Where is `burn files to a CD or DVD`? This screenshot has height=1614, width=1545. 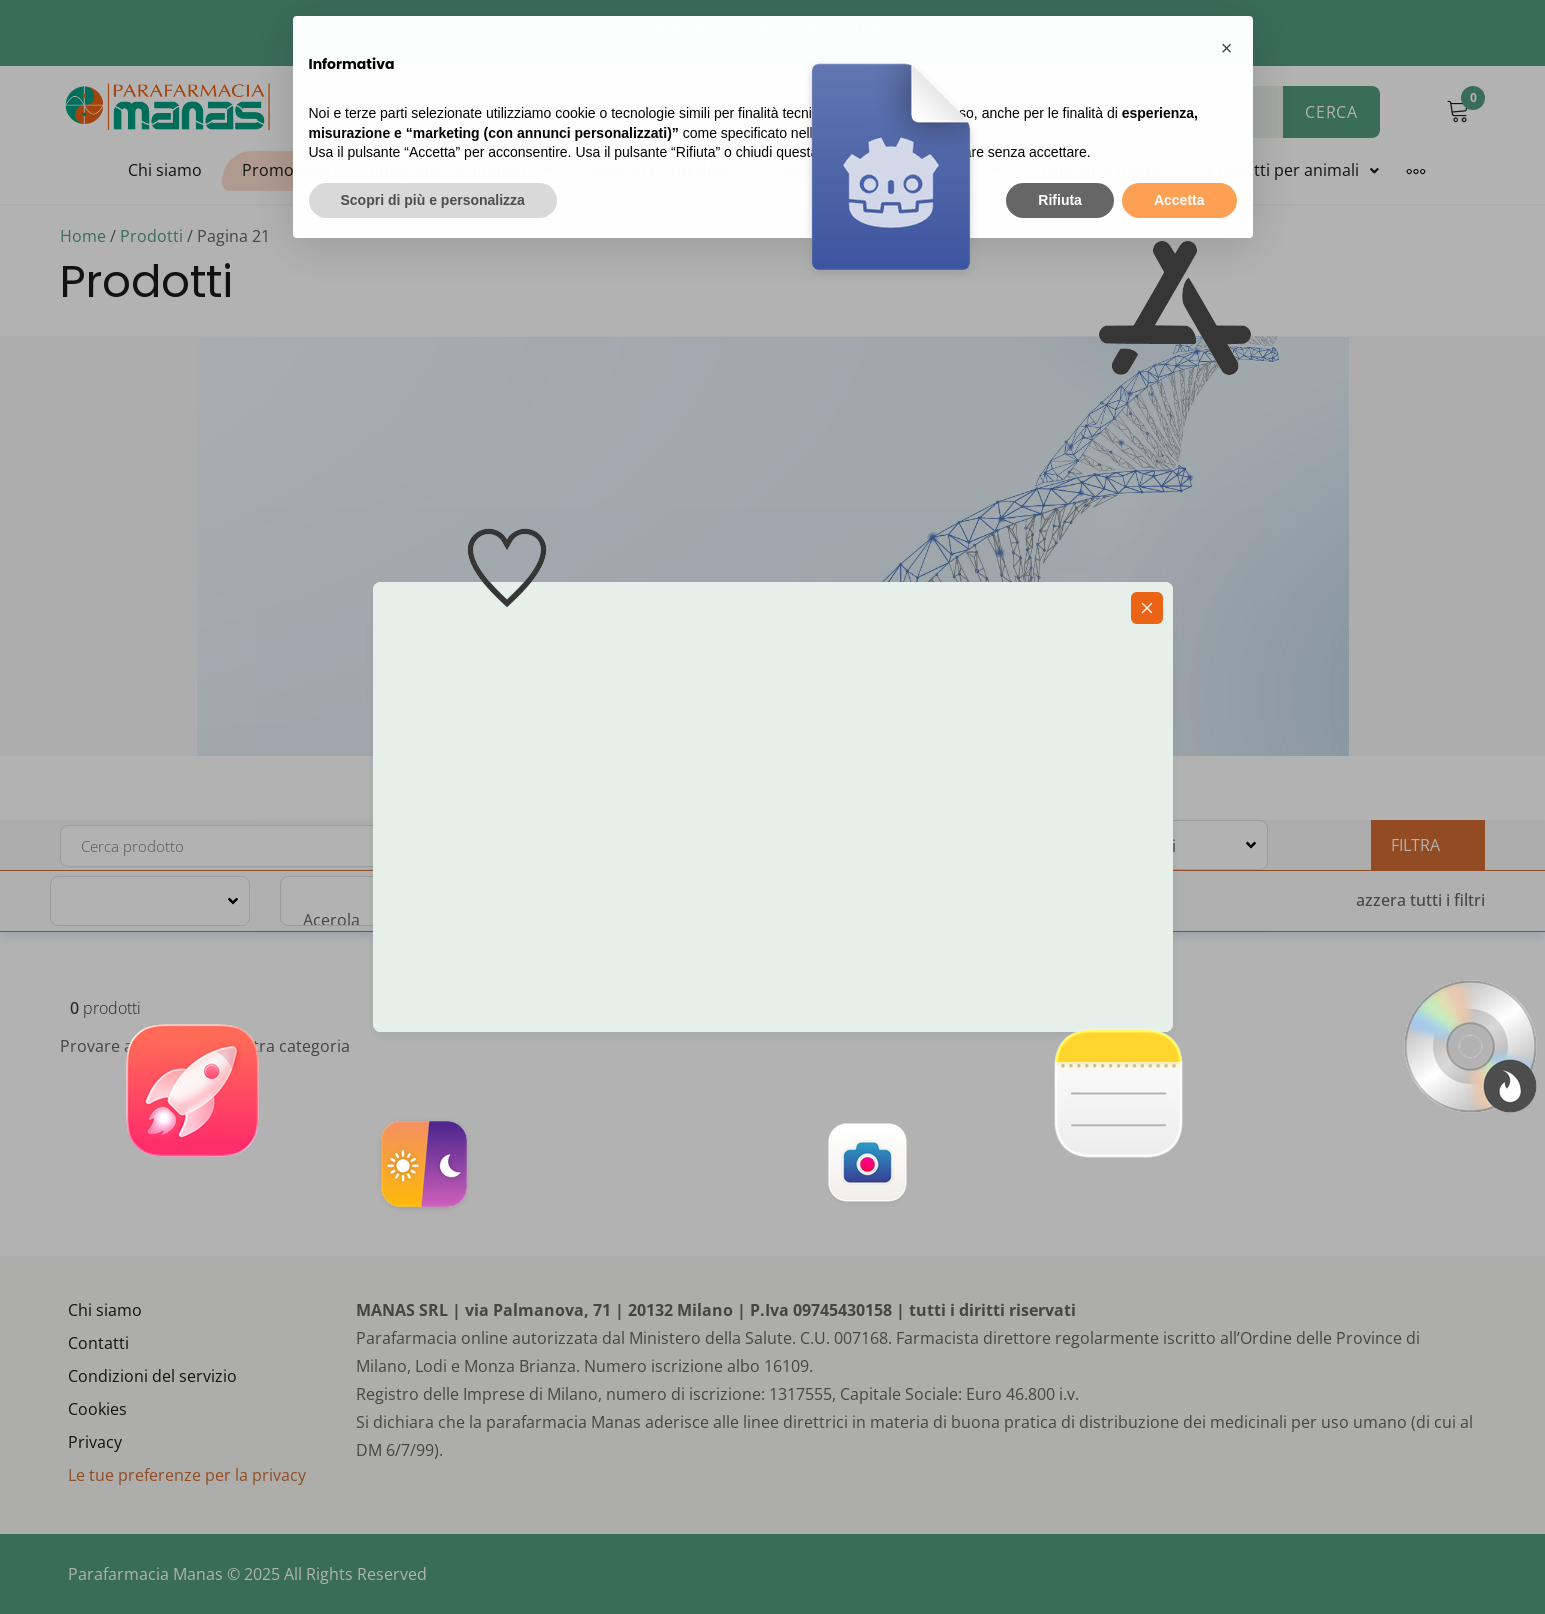
burn files to a CD or DVD is located at coordinates (1470, 1046).